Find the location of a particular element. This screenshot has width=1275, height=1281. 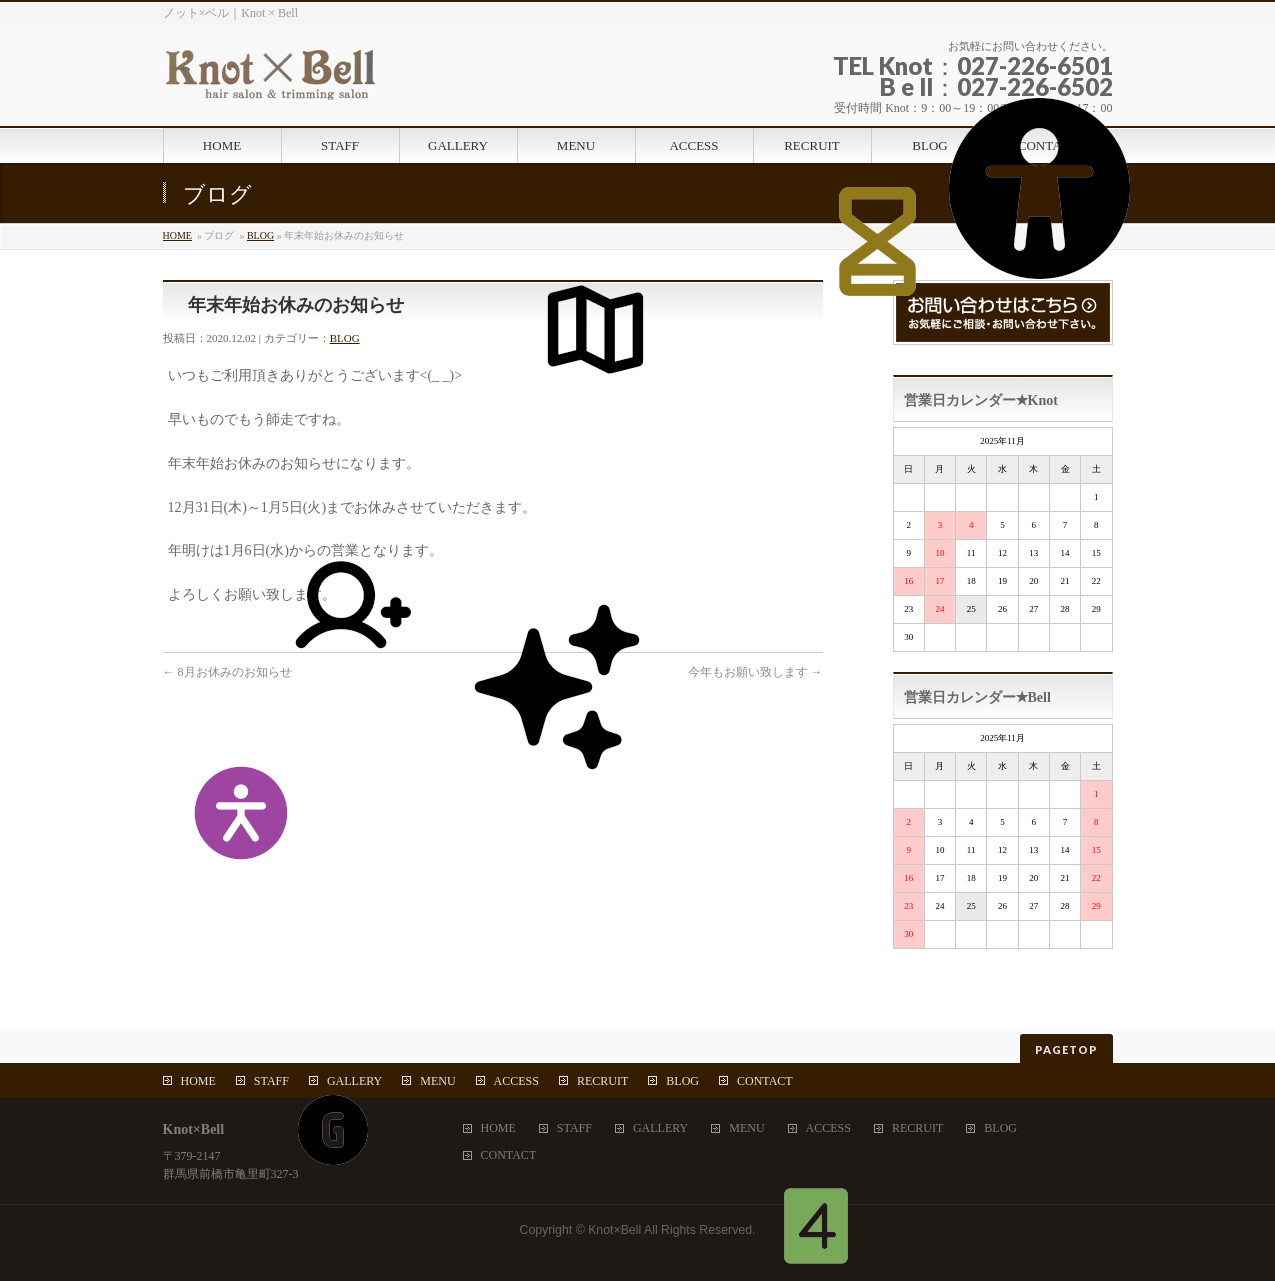

google account or service indicator is located at coordinates (333, 1130).